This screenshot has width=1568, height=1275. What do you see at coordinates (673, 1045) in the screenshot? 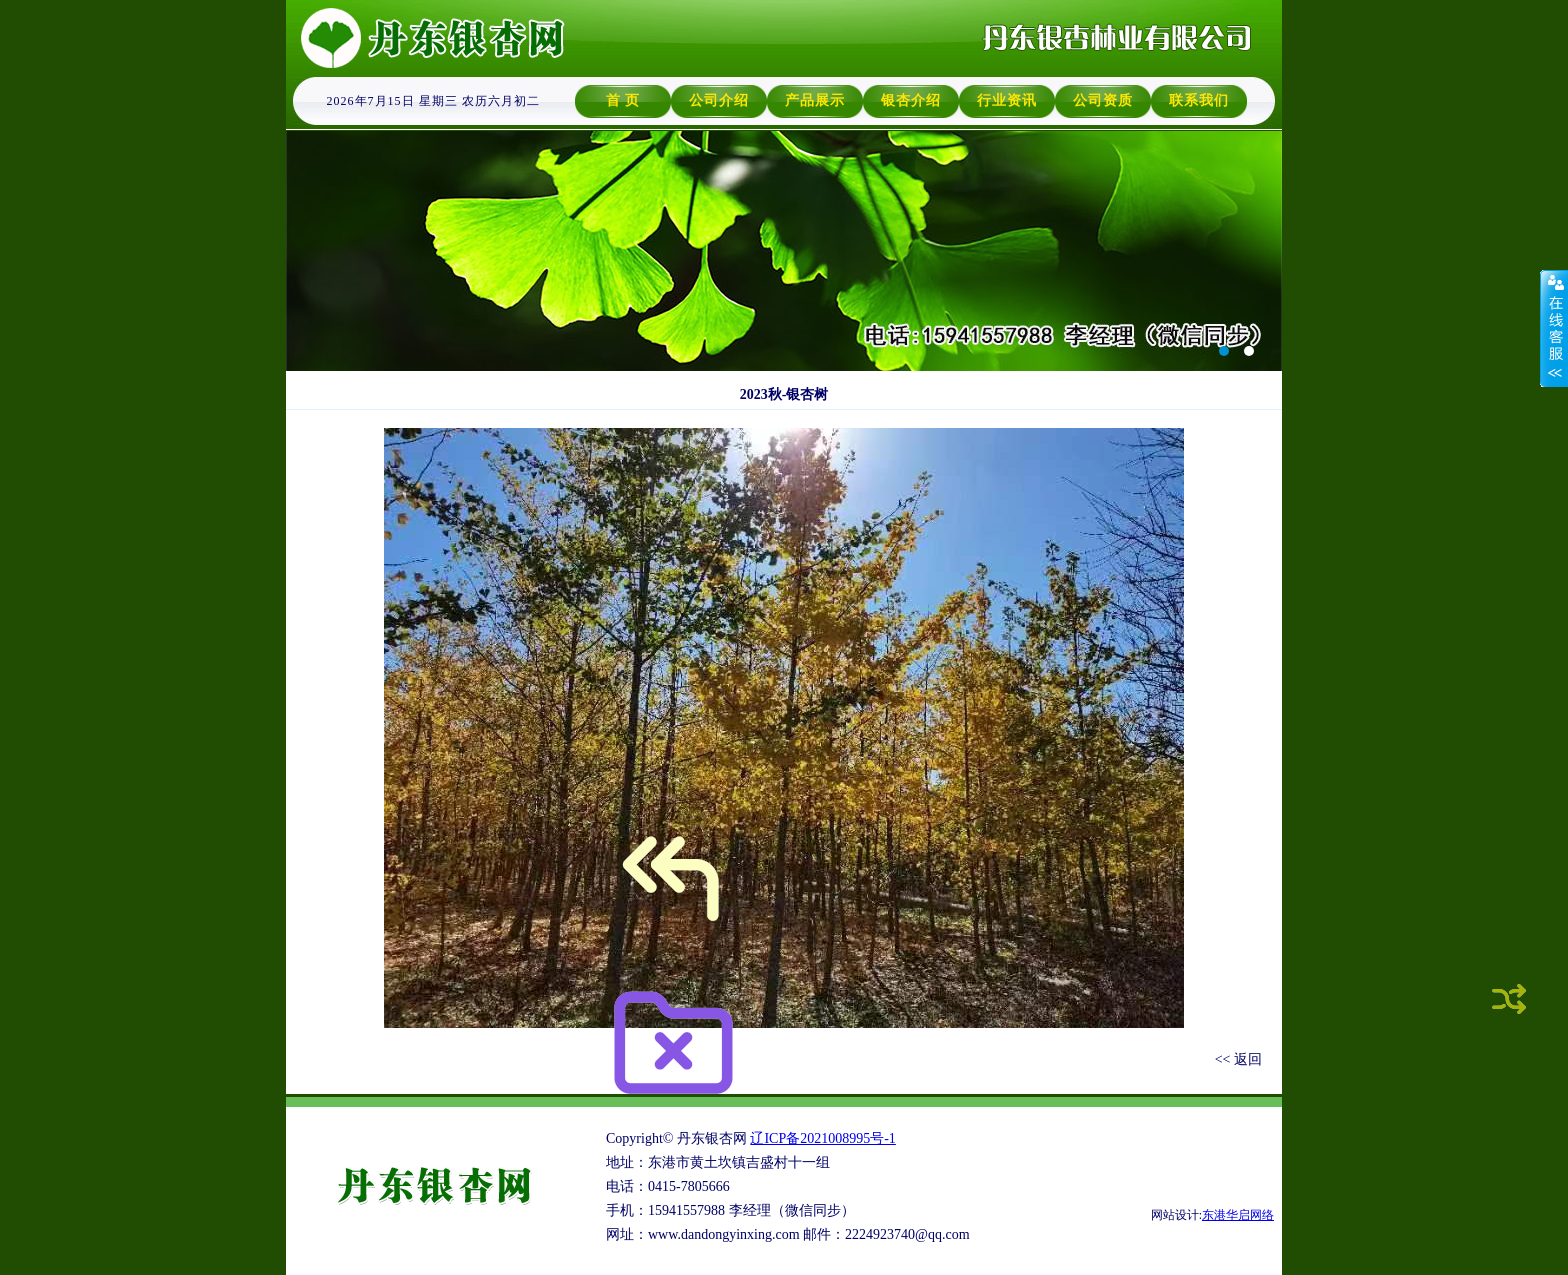
I see `delete a folder` at bounding box center [673, 1045].